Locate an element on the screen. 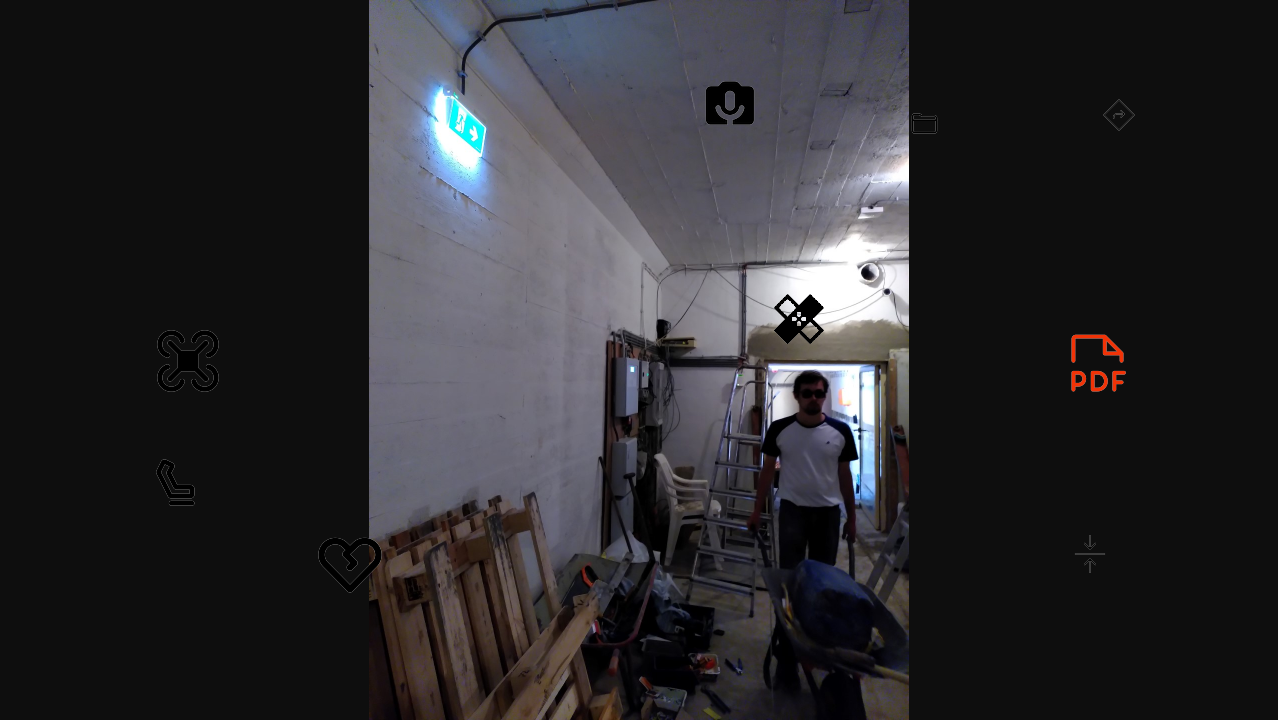 The width and height of the screenshot is (1278, 720). apply healing or repair tool is located at coordinates (799, 319).